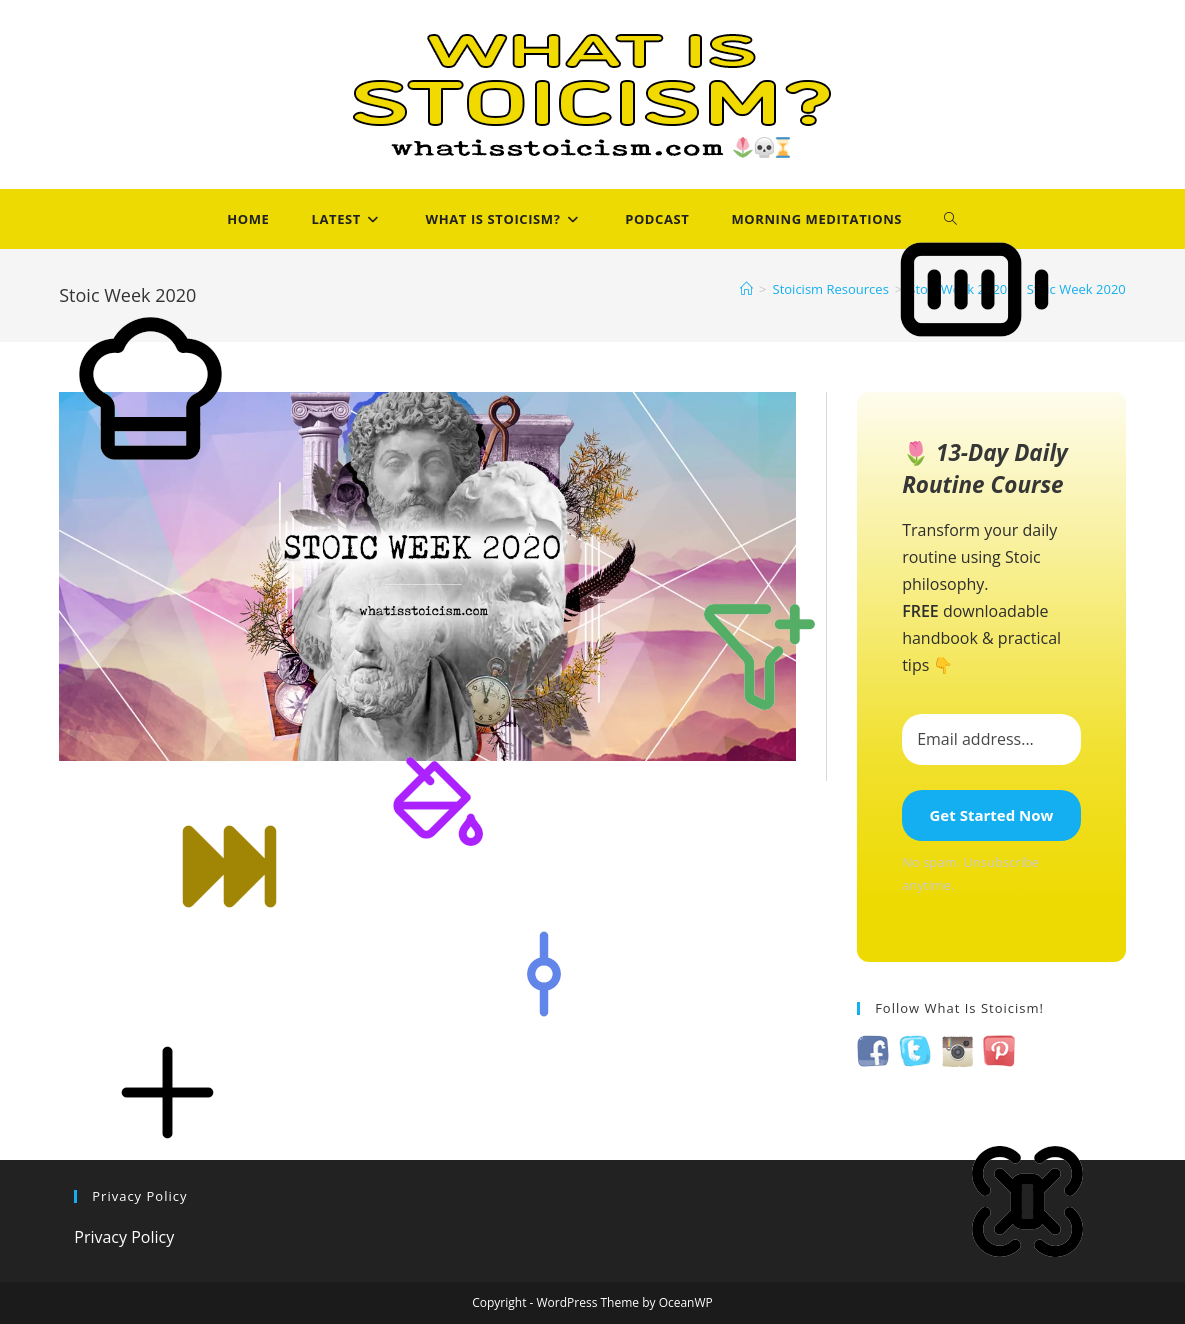 The width and height of the screenshot is (1185, 1324). I want to click on browse recipes or cooking content, so click(150, 388).